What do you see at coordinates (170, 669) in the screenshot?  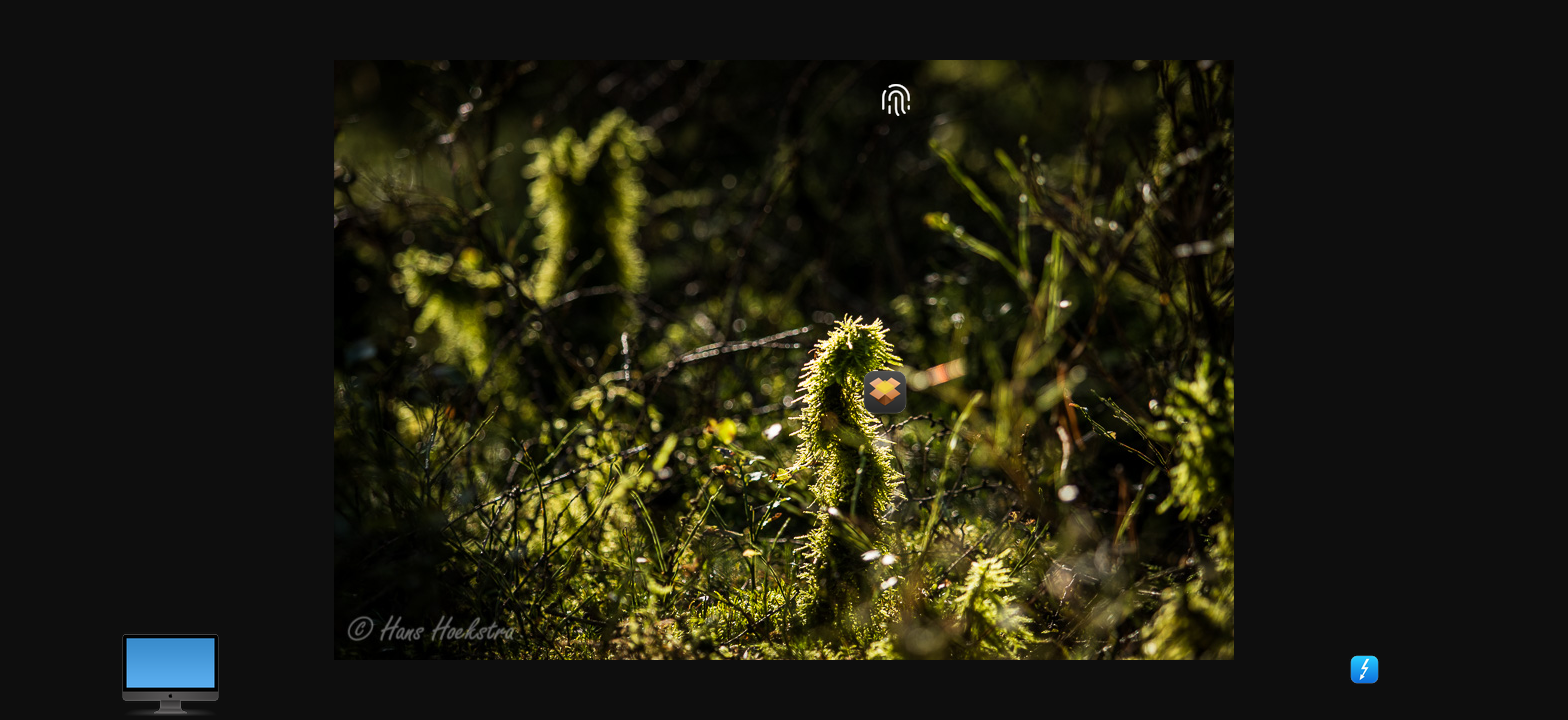 I see `indicates an iMac Pro device in system preferences` at bounding box center [170, 669].